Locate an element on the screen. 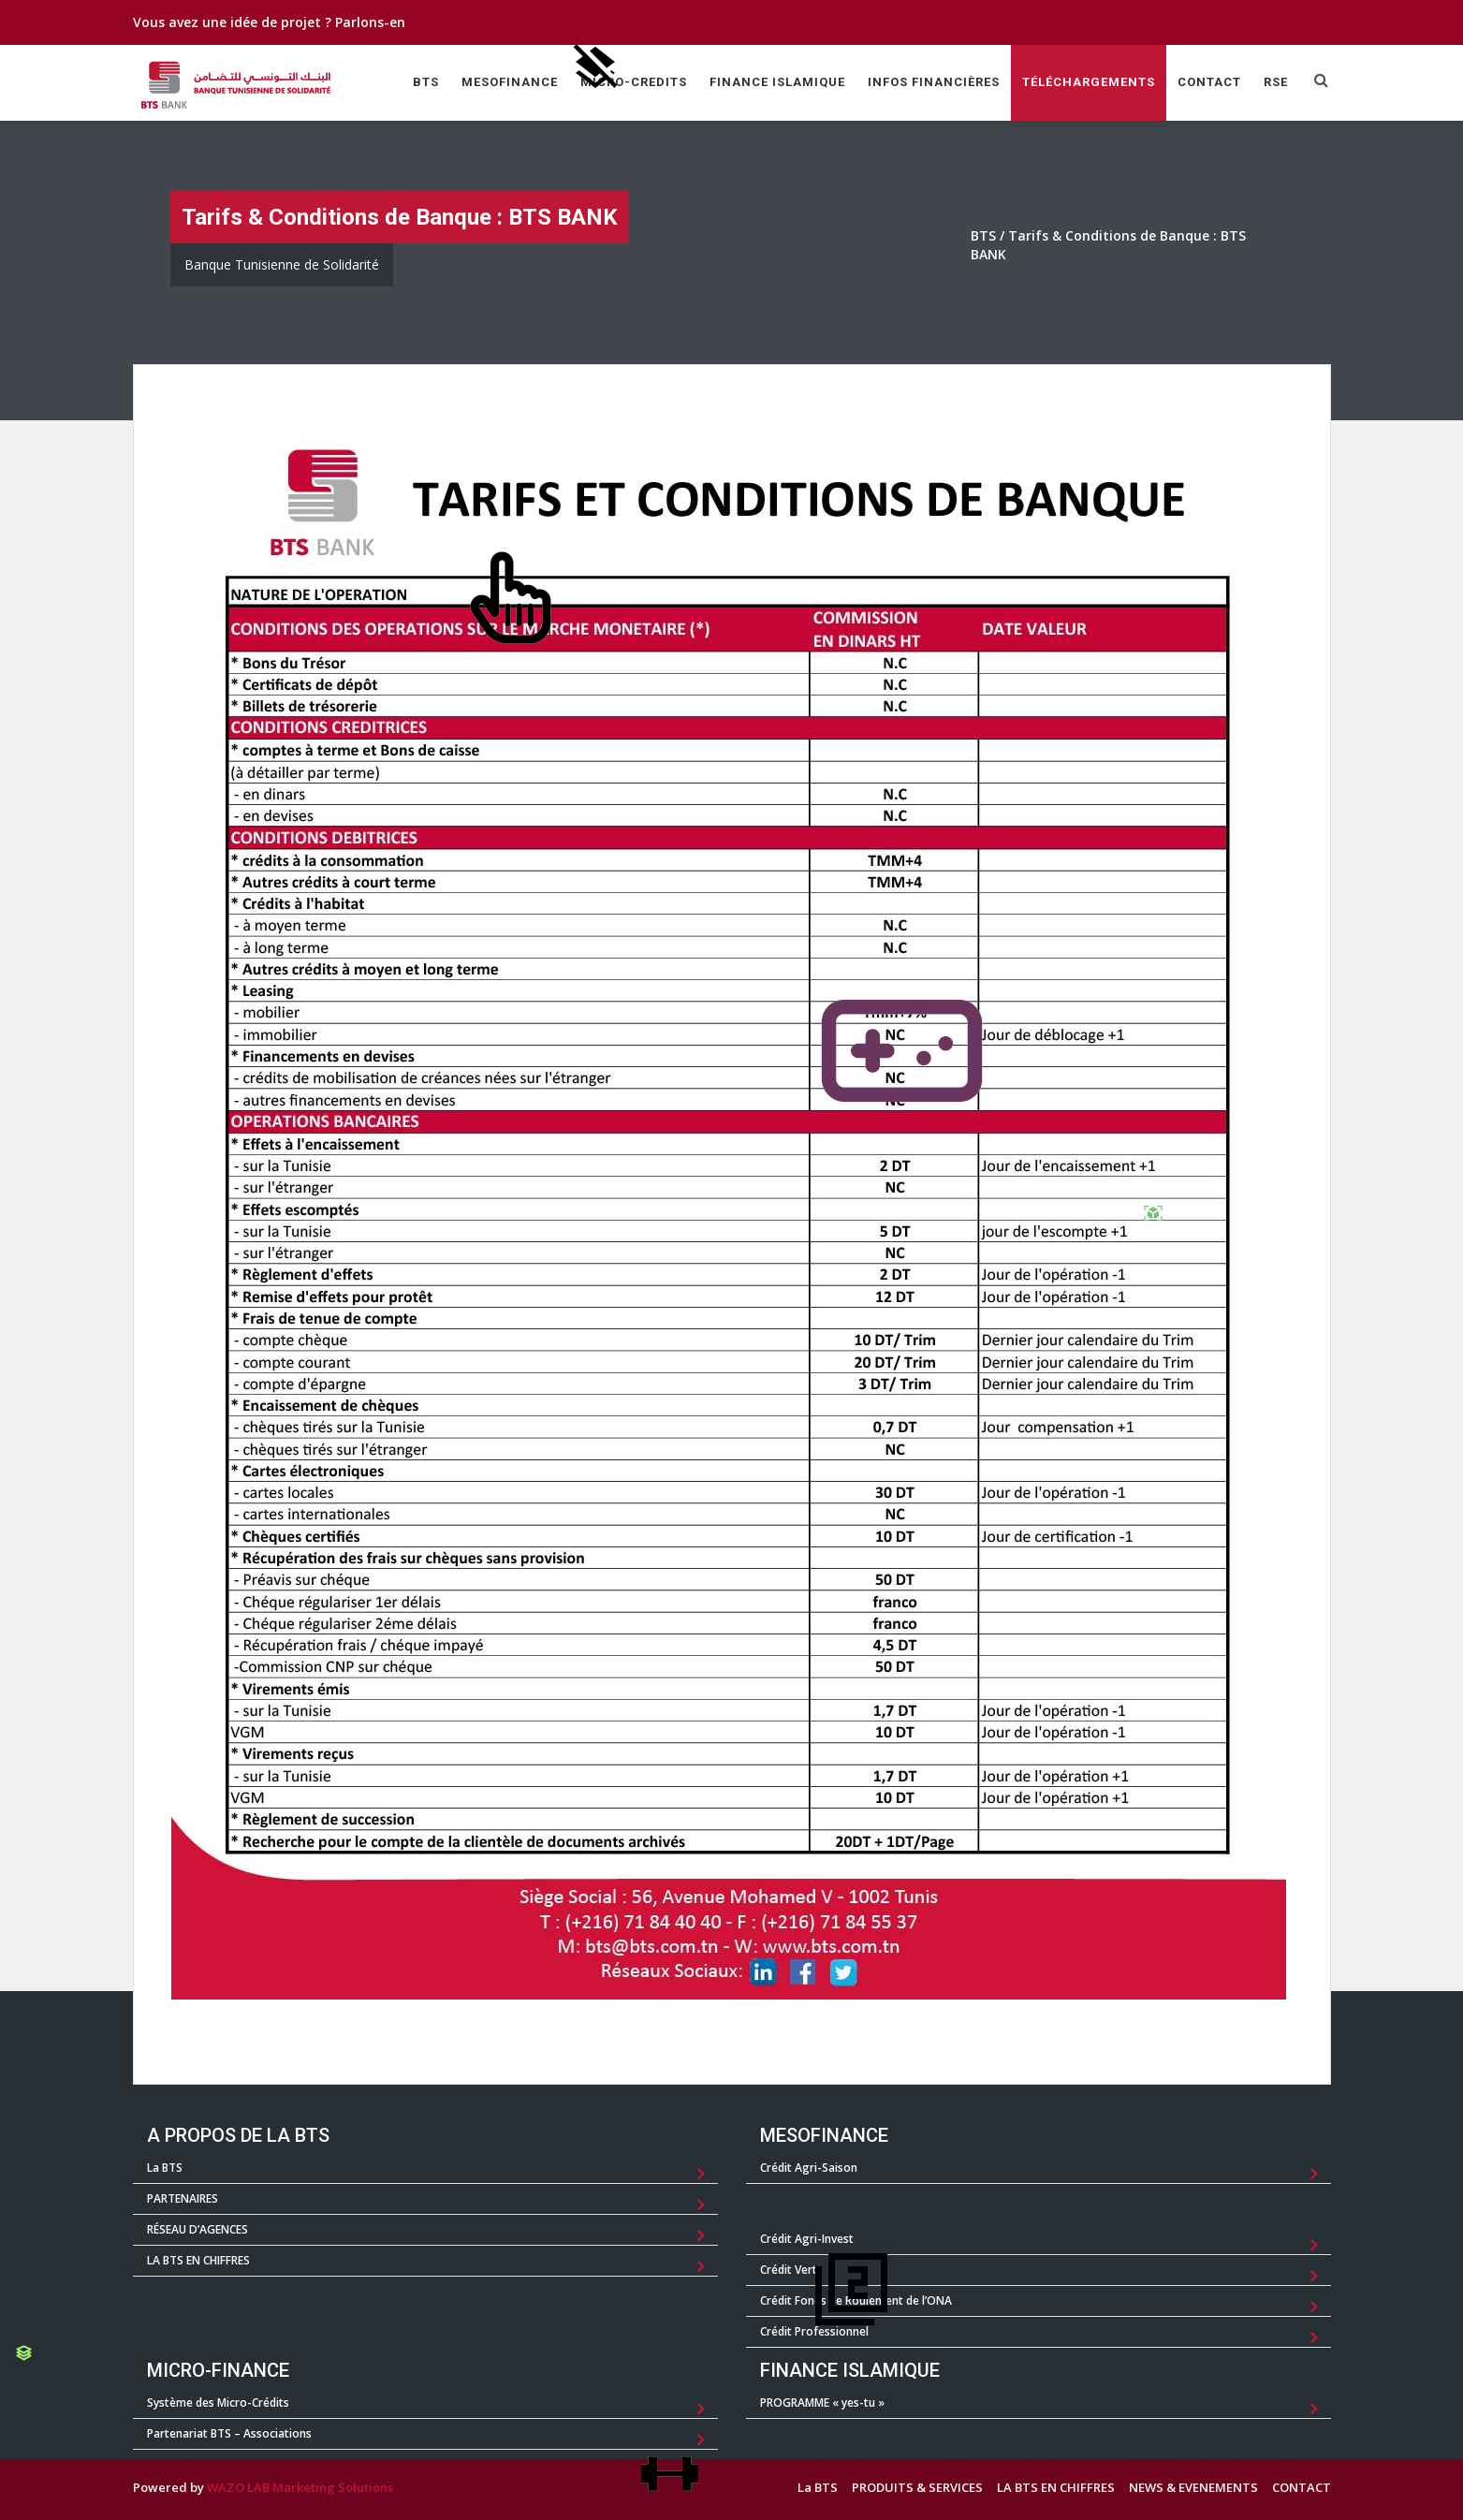 This screenshot has height=2520, width=1463. clear all map layers is located at coordinates (595, 68).